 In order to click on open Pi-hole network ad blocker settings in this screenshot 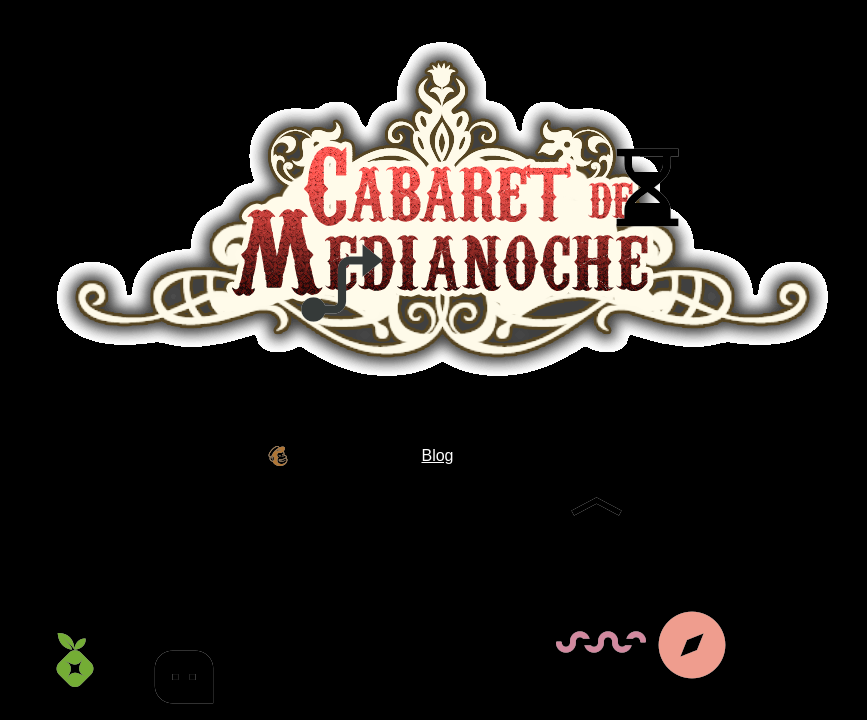, I will do `click(75, 660)`.